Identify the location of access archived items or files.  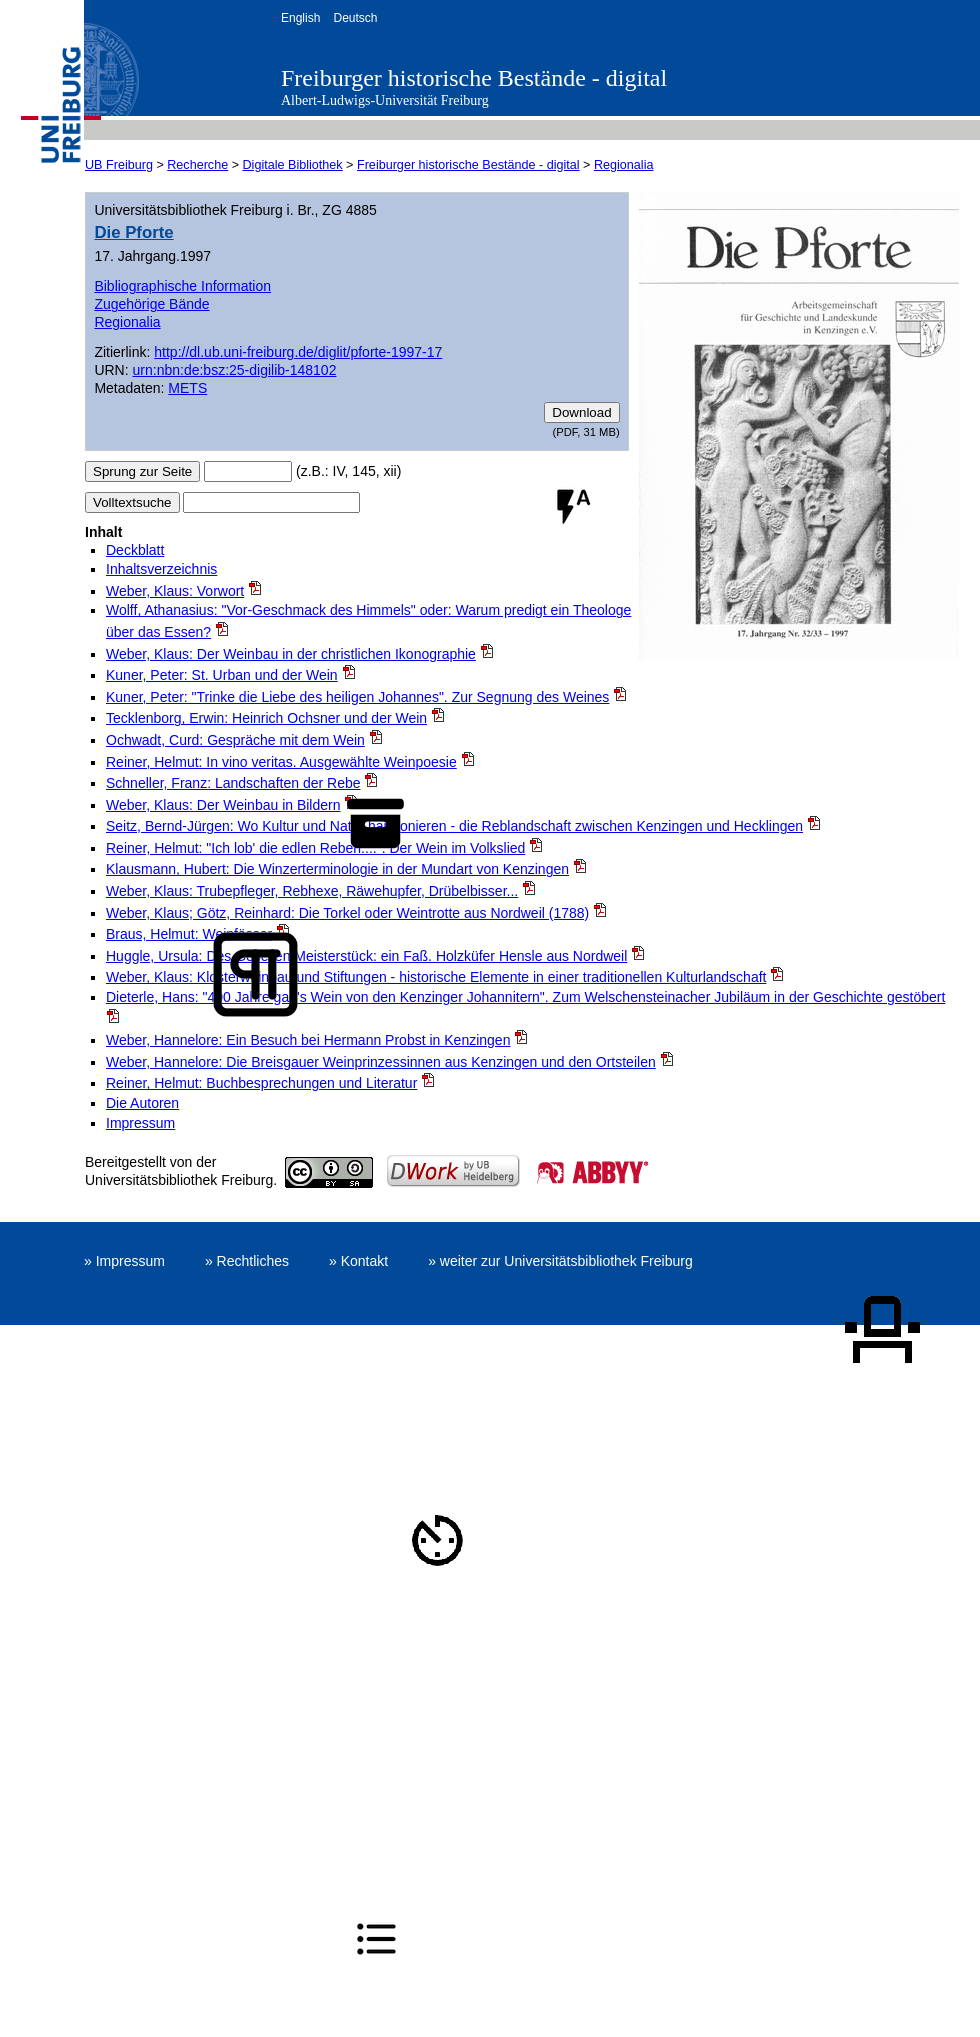
(375, 823).